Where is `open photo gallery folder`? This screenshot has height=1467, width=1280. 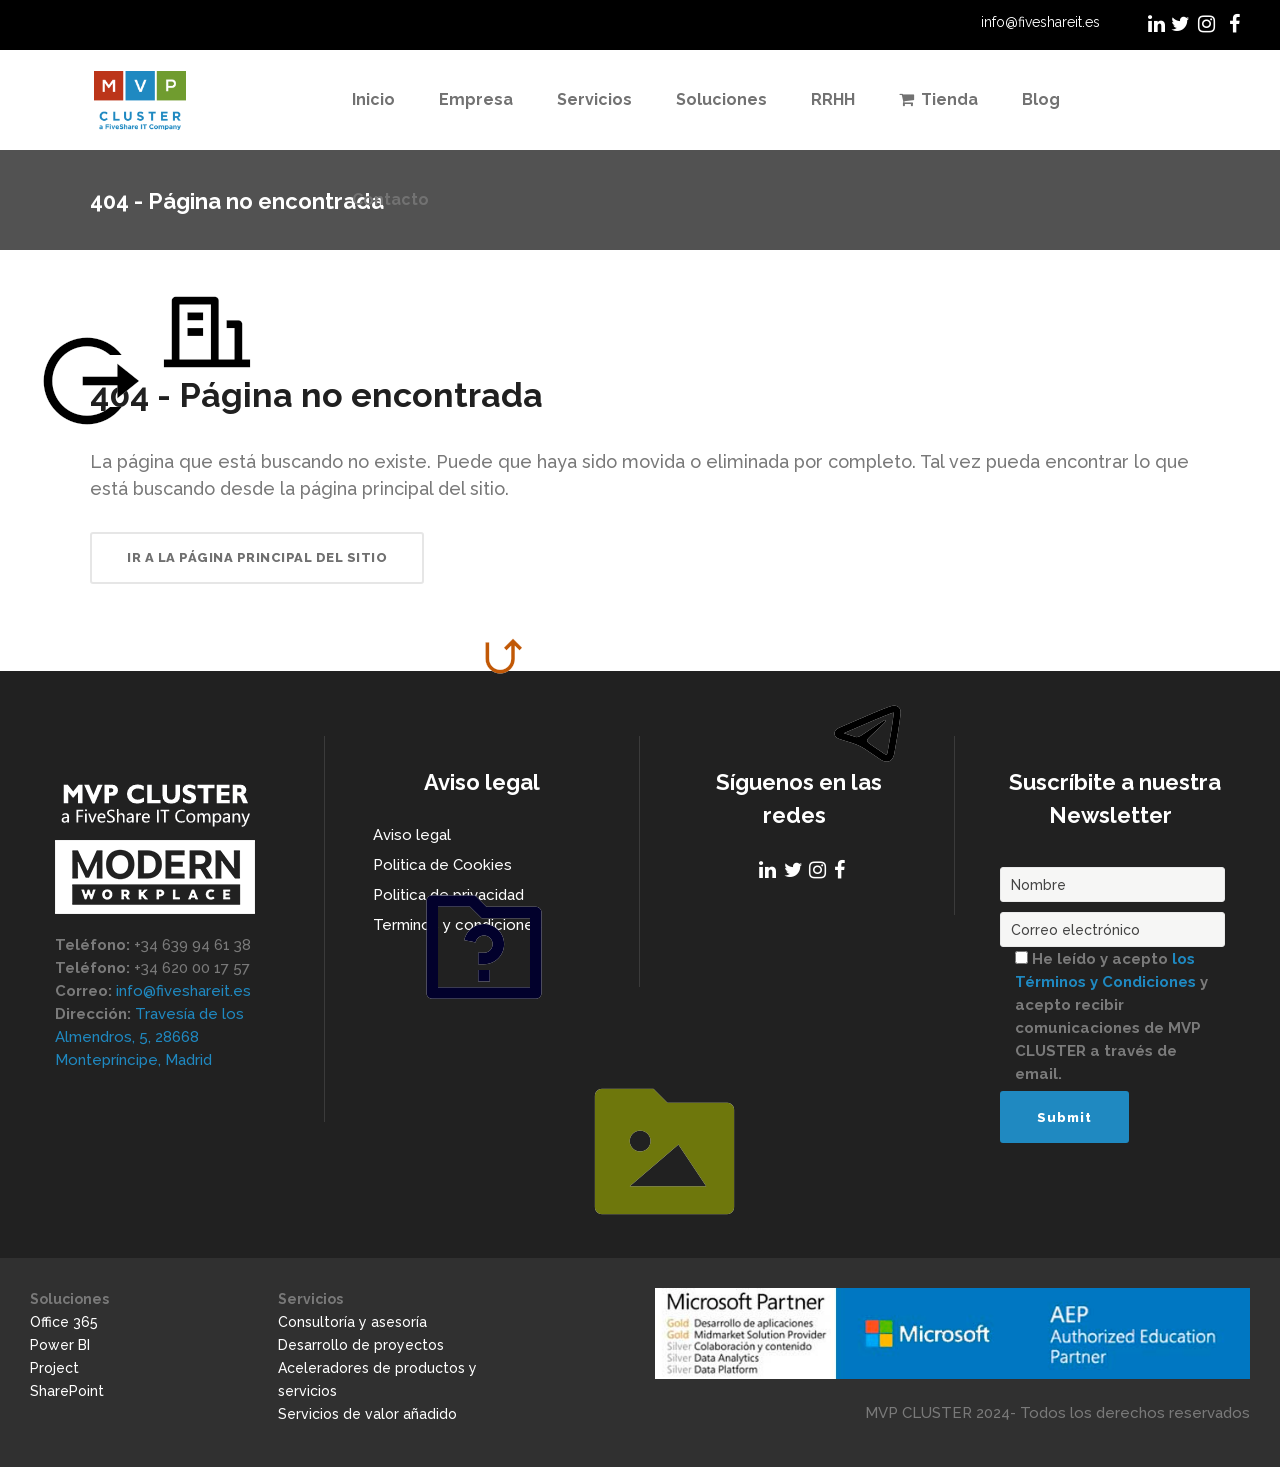 open photo gallery folder is located at coordinates (664, 1151).